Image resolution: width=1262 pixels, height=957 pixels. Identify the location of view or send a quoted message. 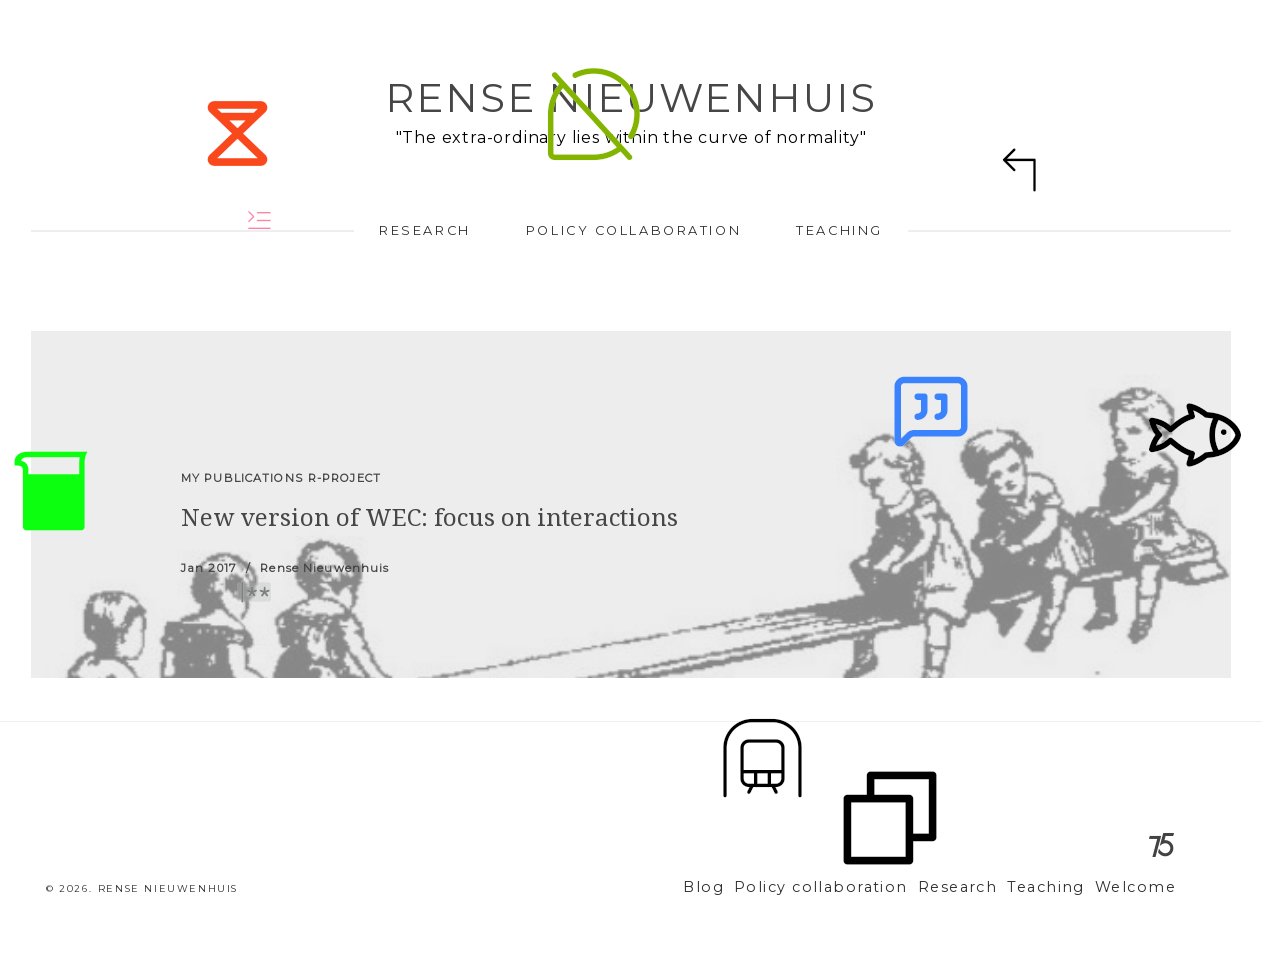
(931, 410).